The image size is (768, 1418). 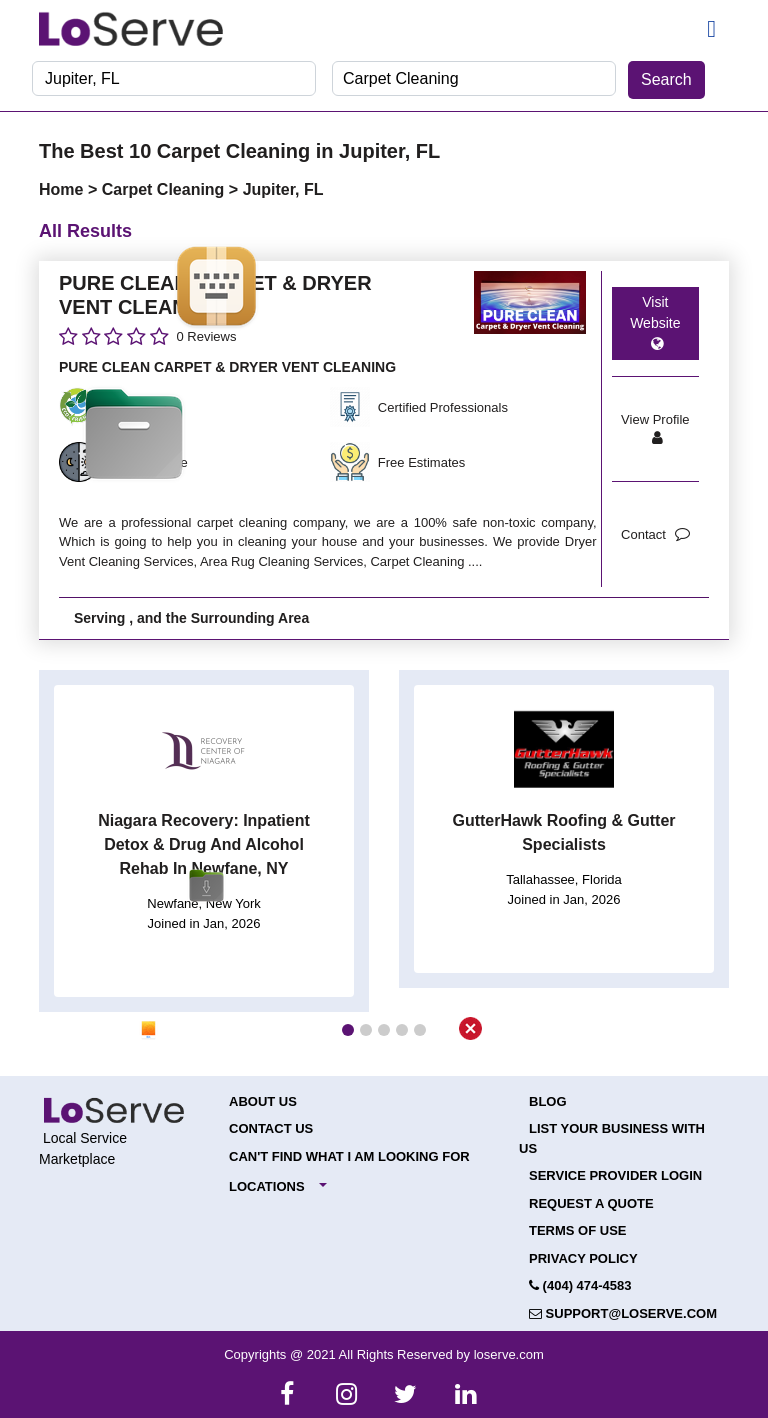 I want to click on open your downloads folder, so click(x=206, y=885).